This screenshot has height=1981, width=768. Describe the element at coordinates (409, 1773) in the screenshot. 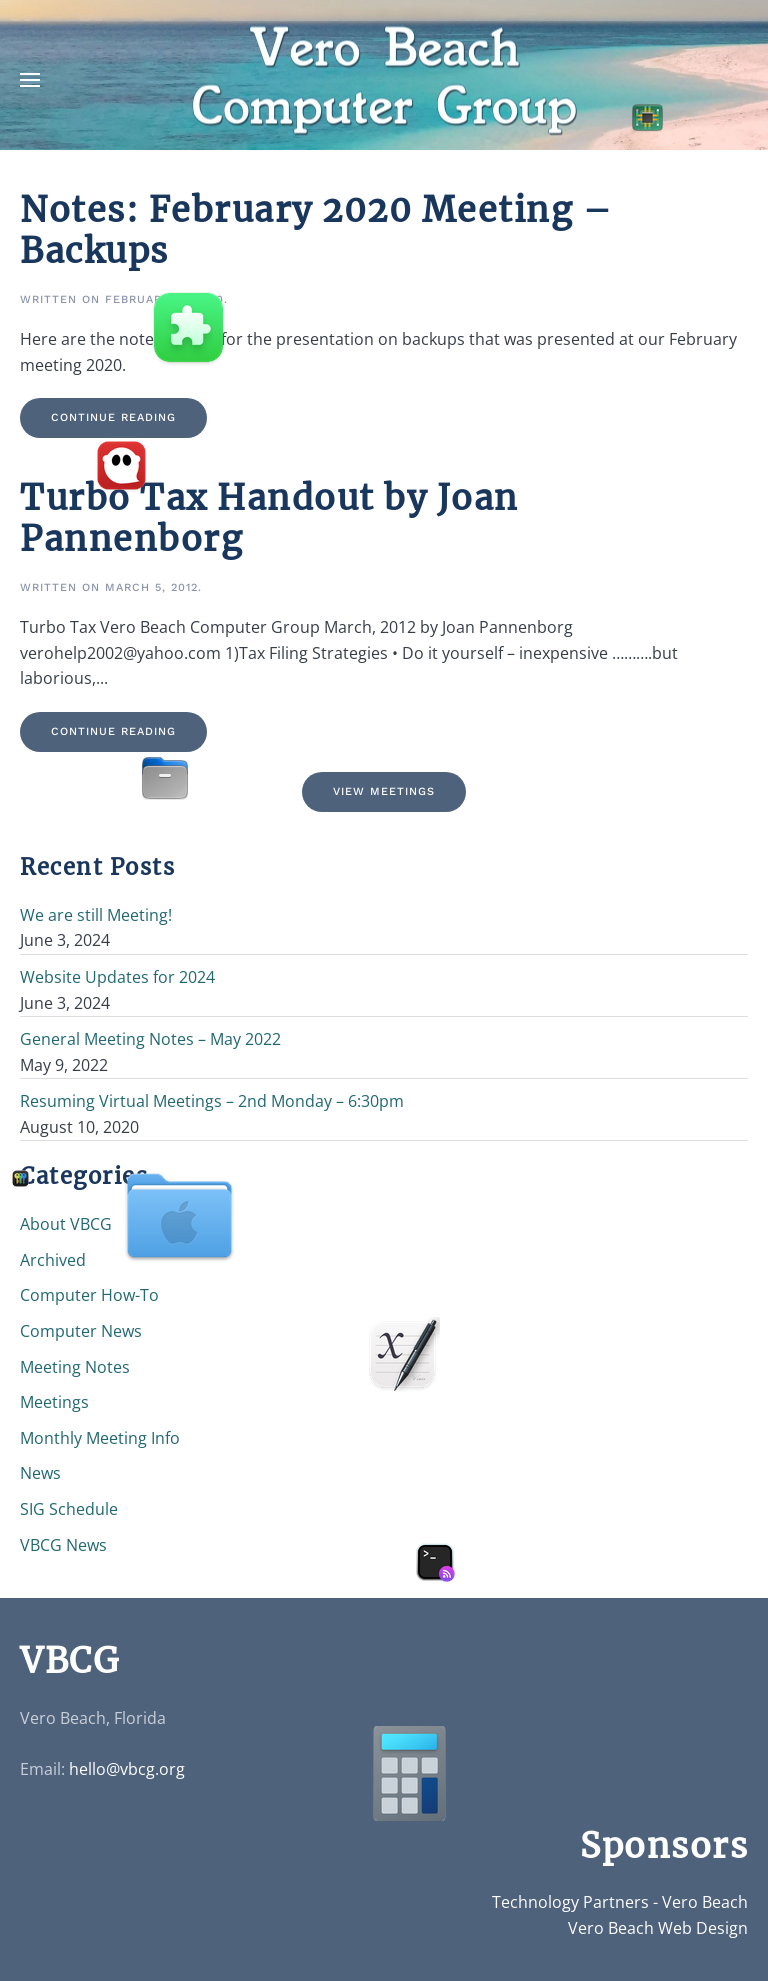

I see `open the calculator app` at that location.